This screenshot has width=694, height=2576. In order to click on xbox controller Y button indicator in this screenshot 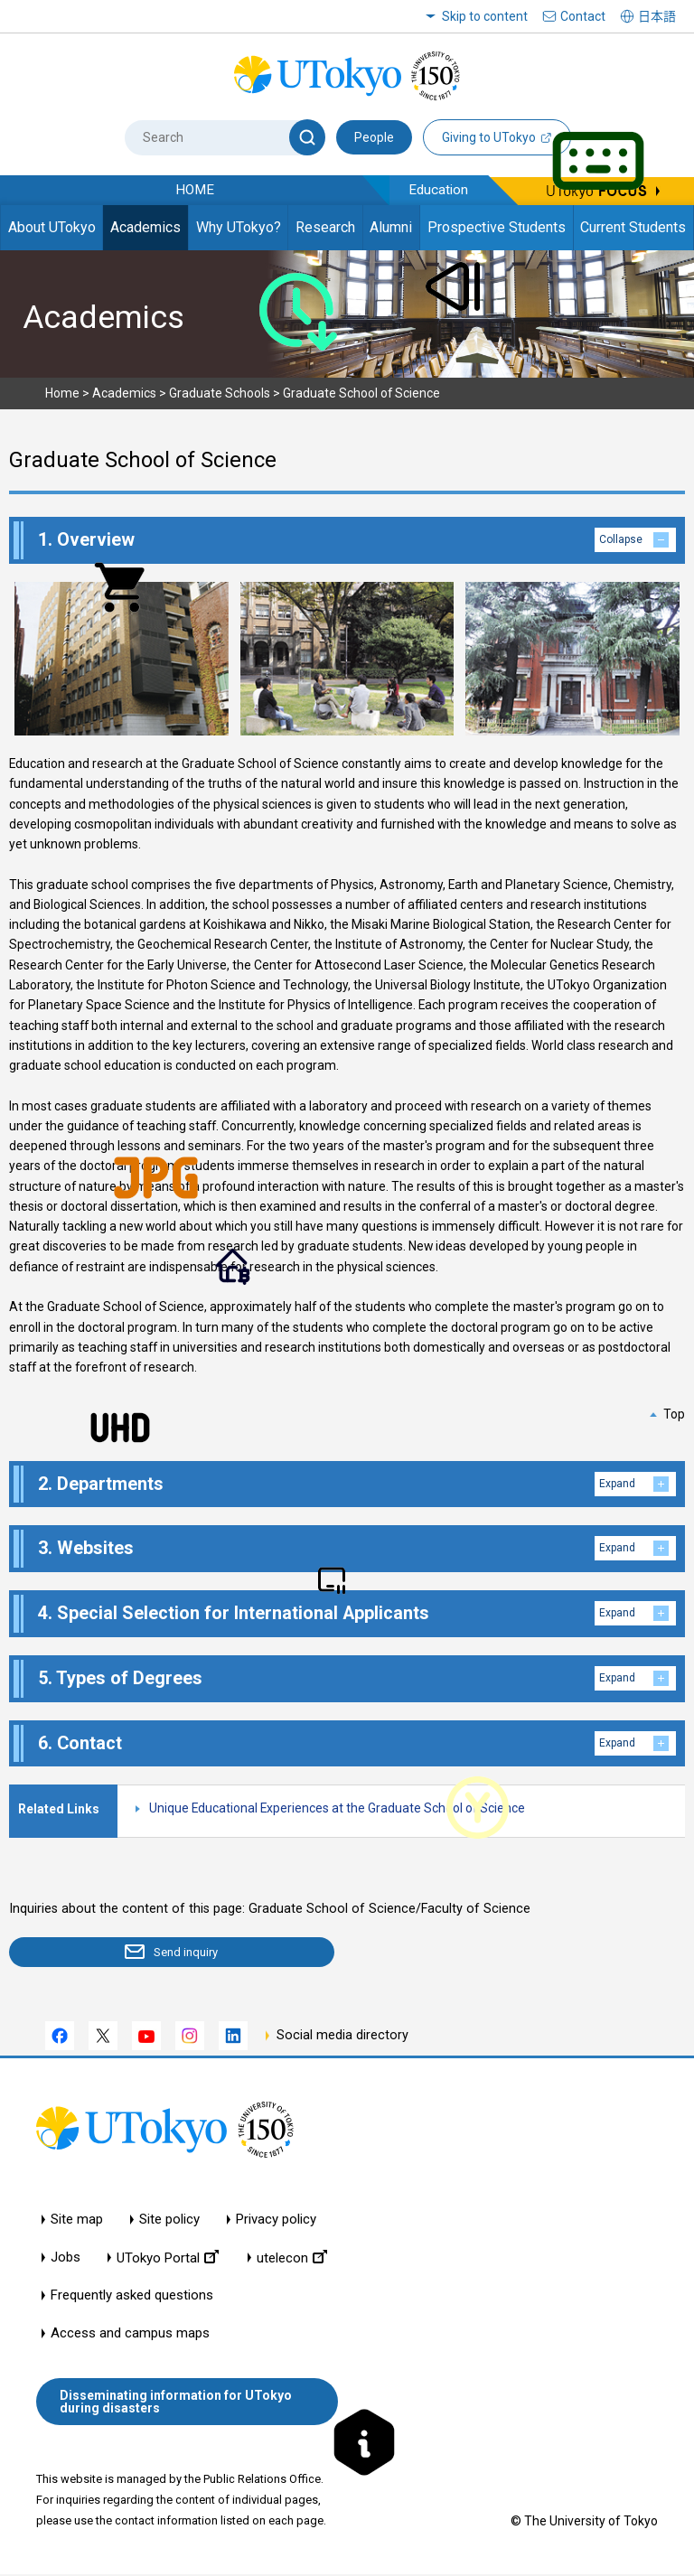, I will do `click(477, 1807)`.